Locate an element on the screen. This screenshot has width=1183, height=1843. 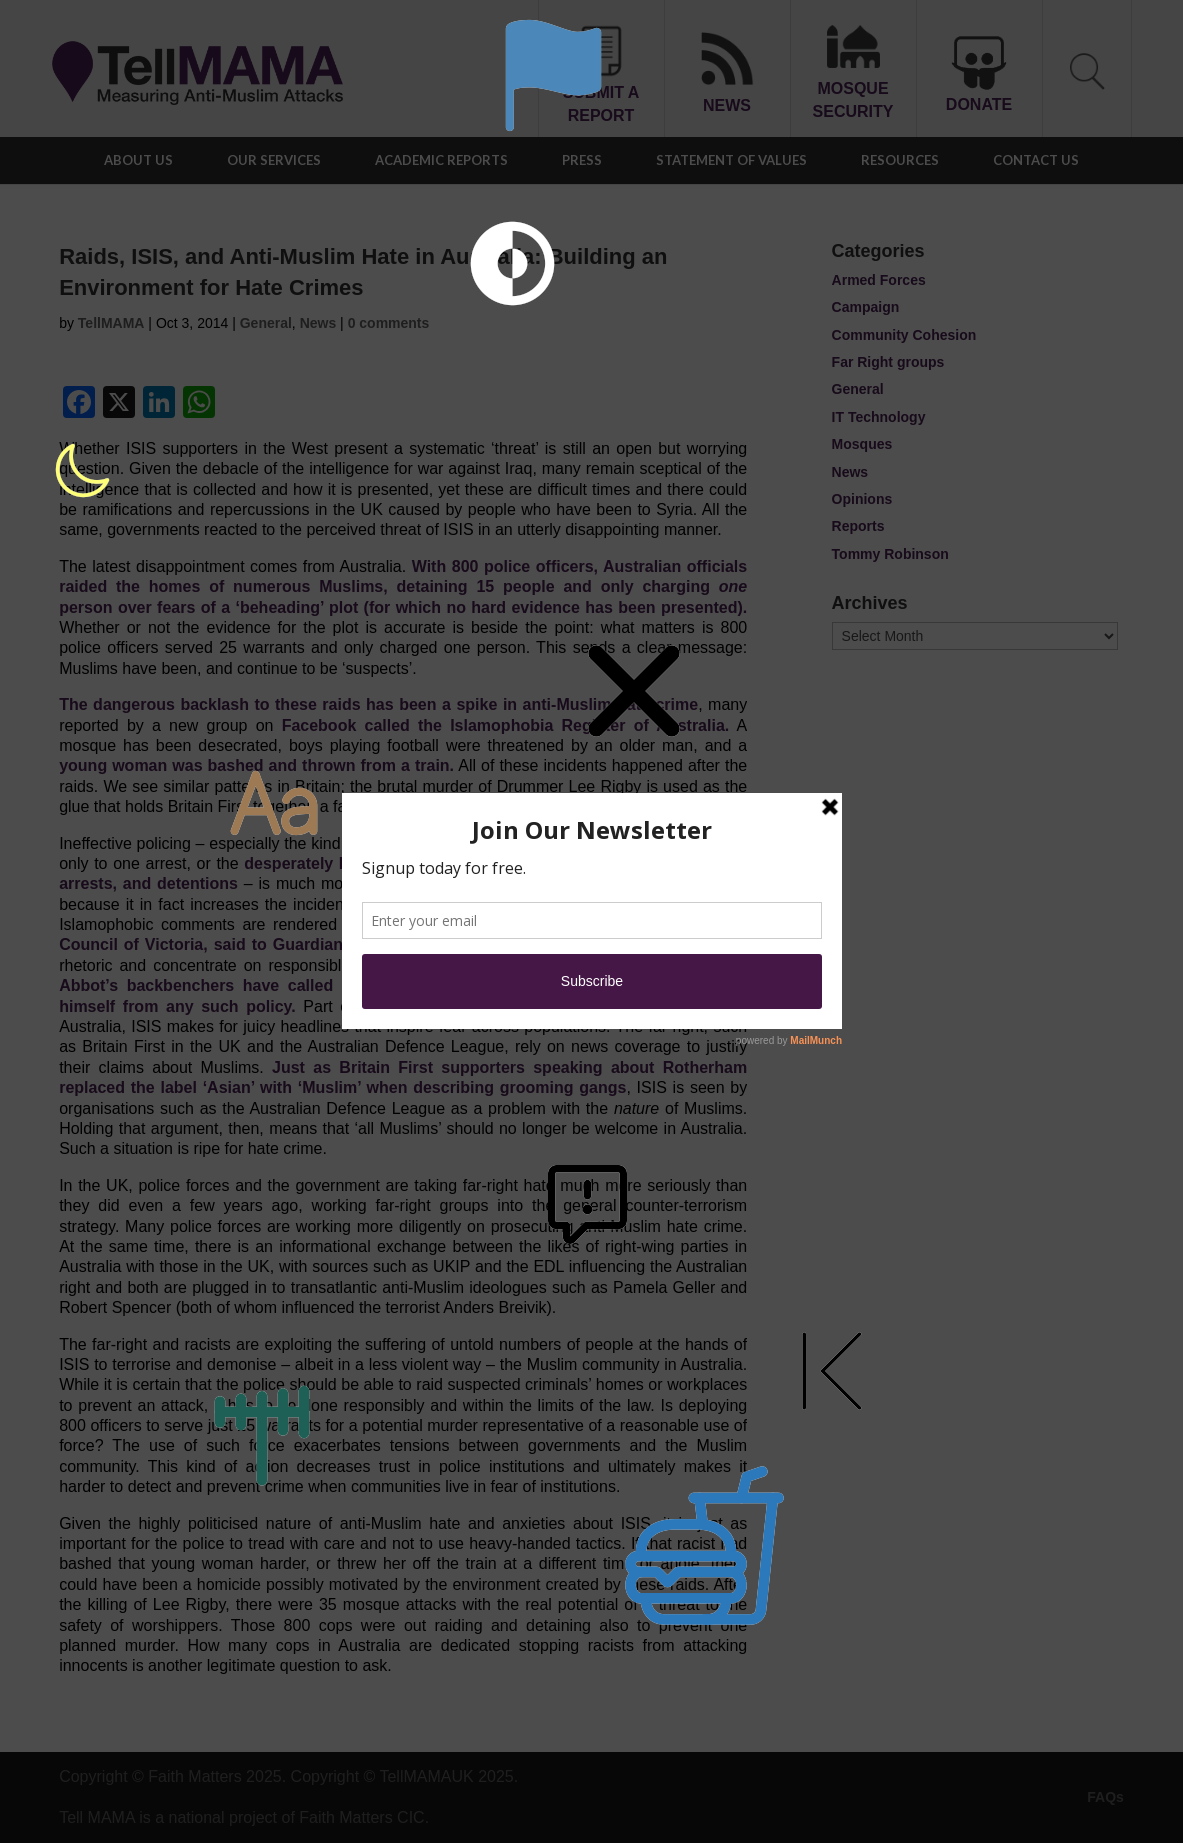
navigate to the beginning or first item is located at coordinates (830, 1371).